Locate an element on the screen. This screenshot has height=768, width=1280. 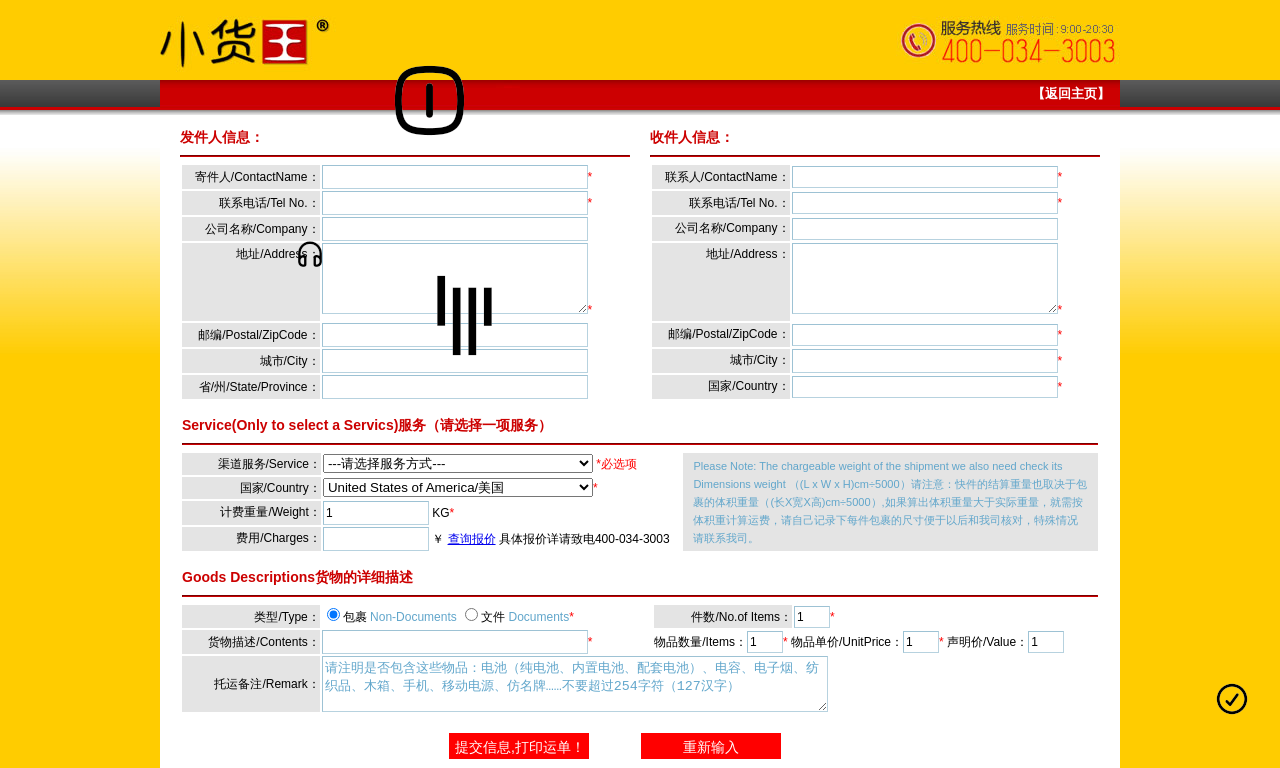
open Gitter chat platform is located at coordinates (464, 315).